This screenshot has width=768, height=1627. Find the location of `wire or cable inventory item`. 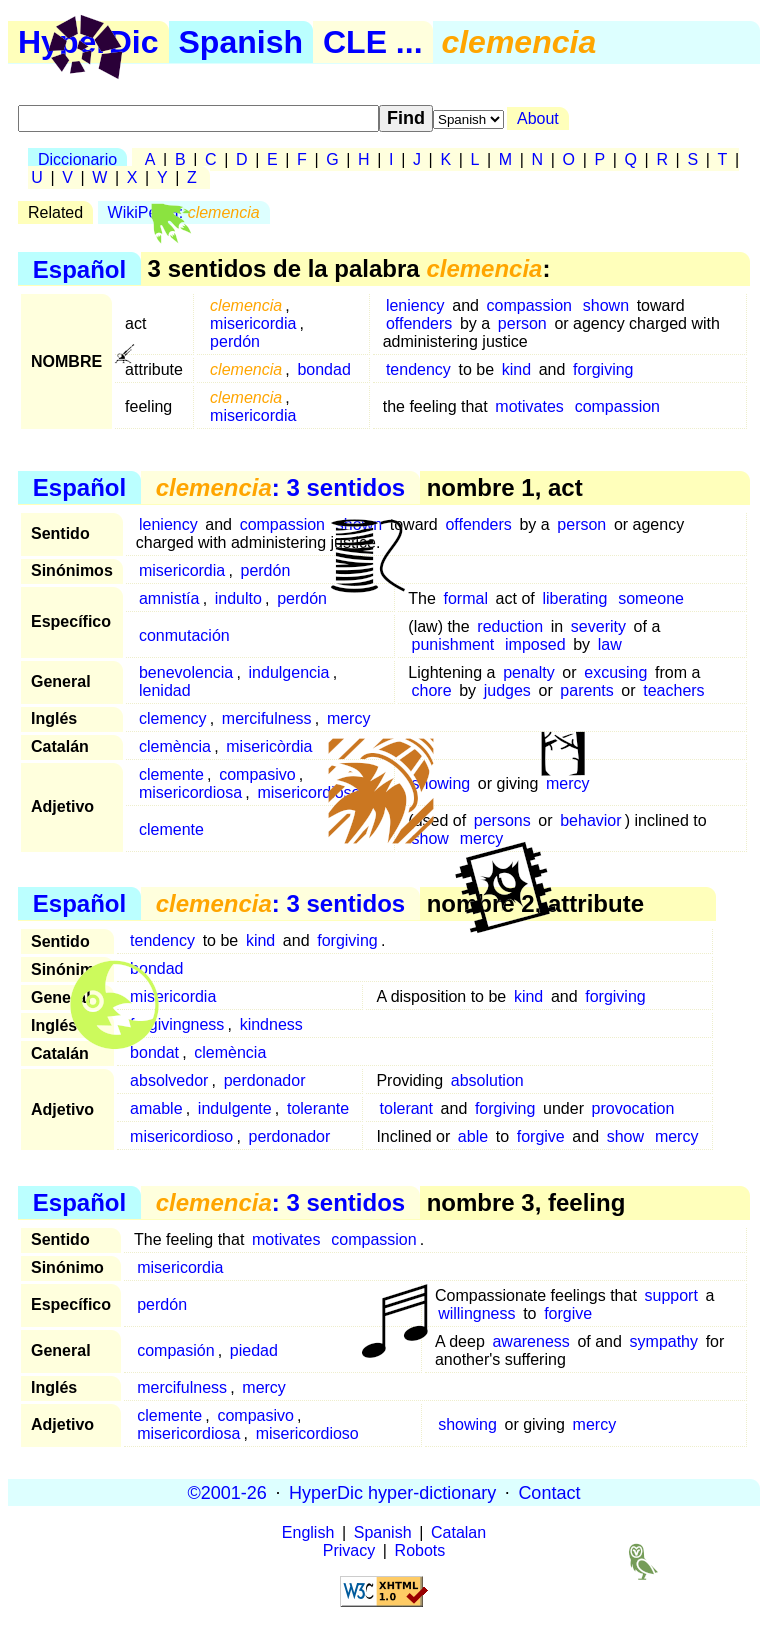

wire or cable inventory item is located at coordinates (368, 556).